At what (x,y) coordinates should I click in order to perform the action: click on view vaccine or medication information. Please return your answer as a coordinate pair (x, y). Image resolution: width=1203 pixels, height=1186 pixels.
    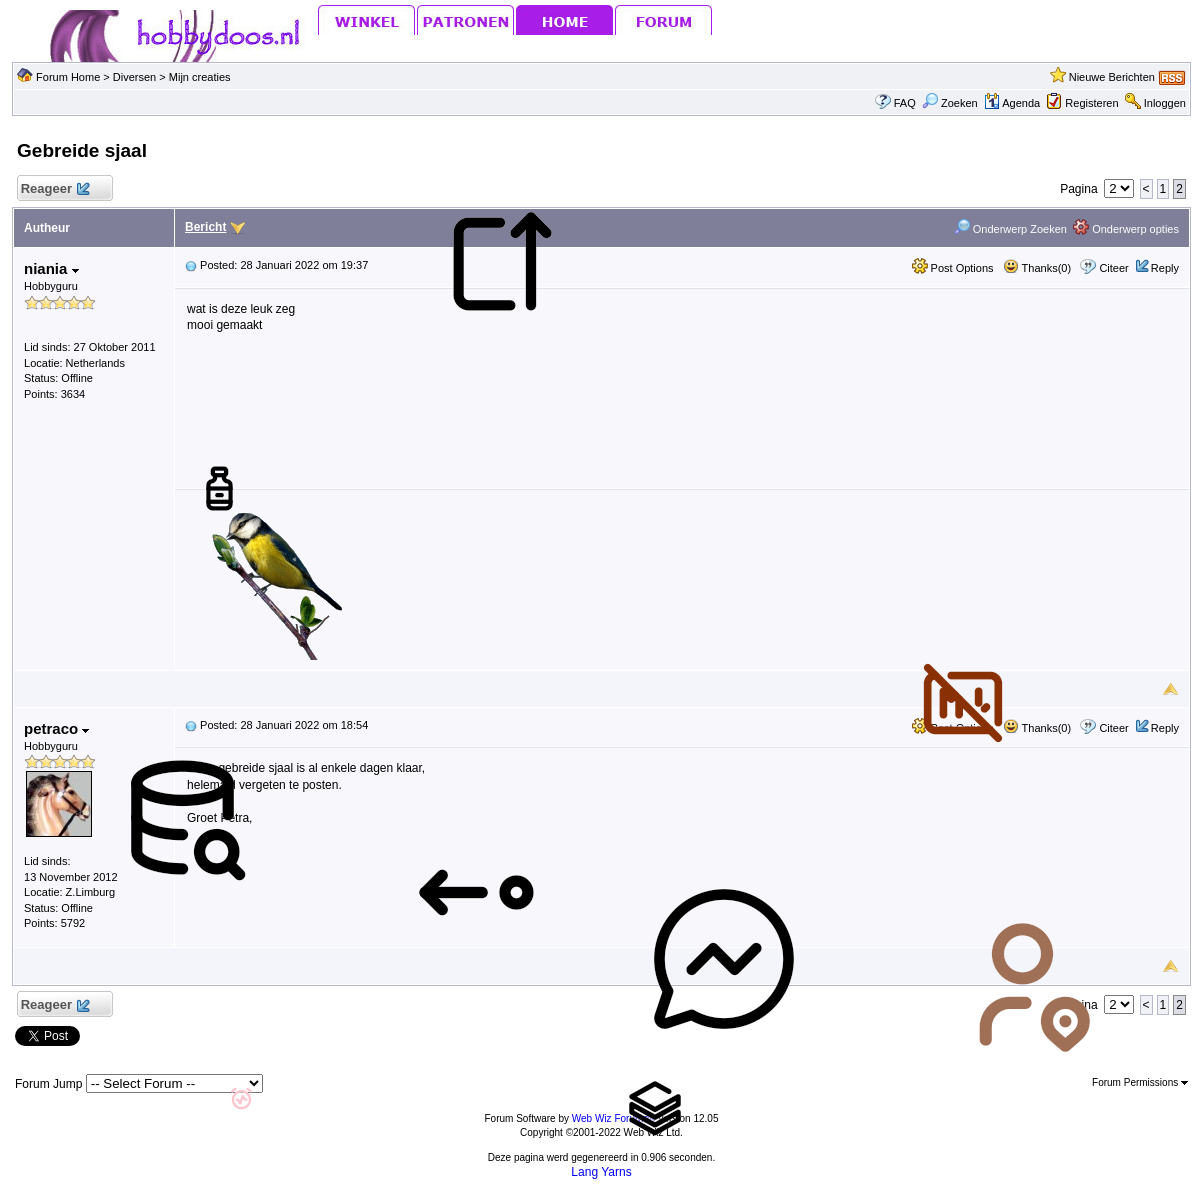
    Looking at the image, I should click on (219, 488).